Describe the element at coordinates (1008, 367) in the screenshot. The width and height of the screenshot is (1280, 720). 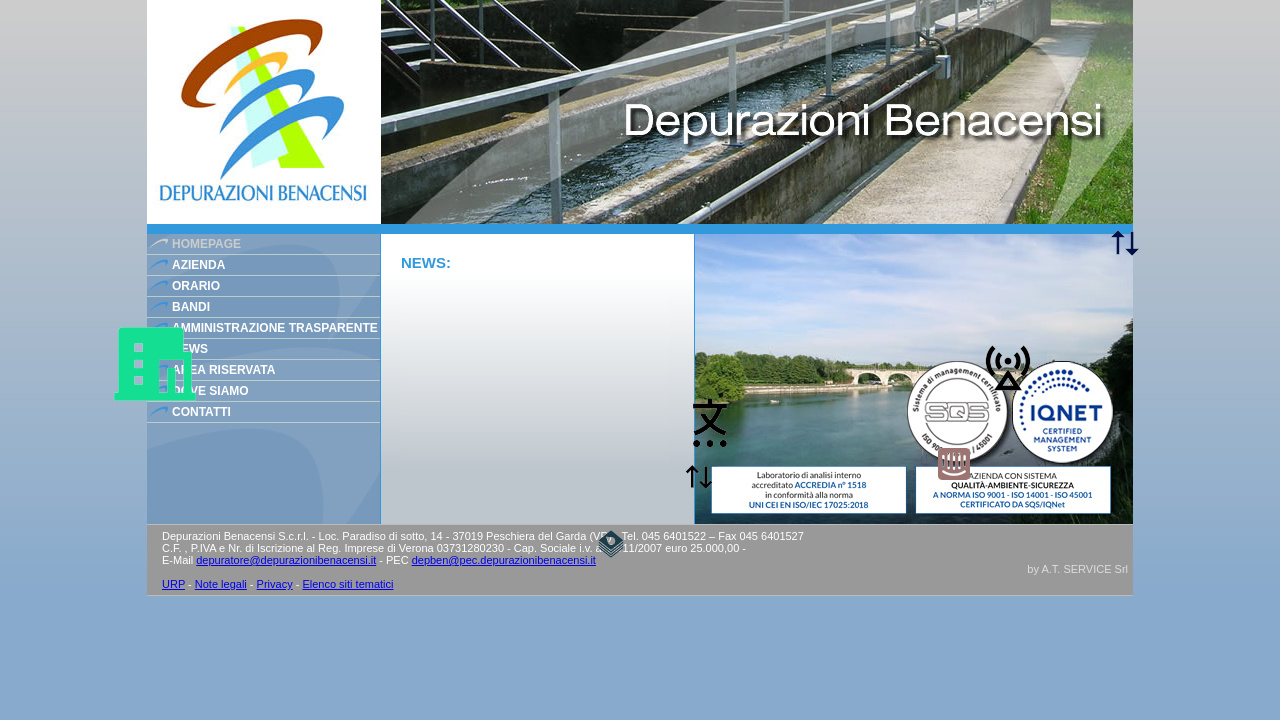
I see `access wireless network or base station settings` at that location.